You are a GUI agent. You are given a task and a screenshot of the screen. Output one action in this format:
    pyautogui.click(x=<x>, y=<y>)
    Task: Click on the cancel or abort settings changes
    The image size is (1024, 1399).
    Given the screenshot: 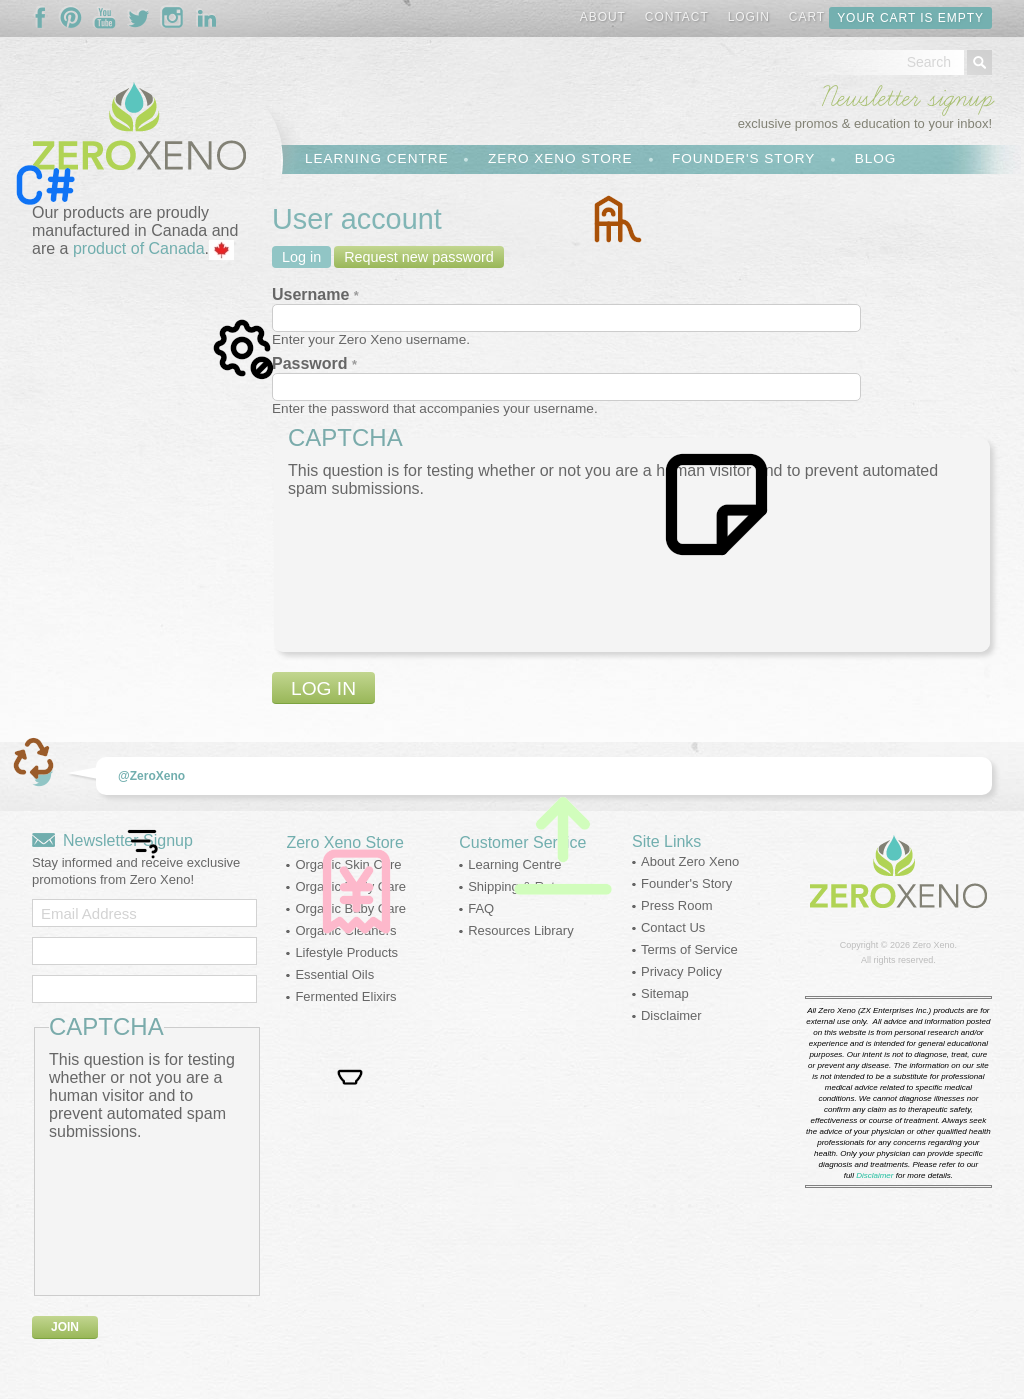 What is the action you would take?
    pyautogui.click(x=242, y=348)
    